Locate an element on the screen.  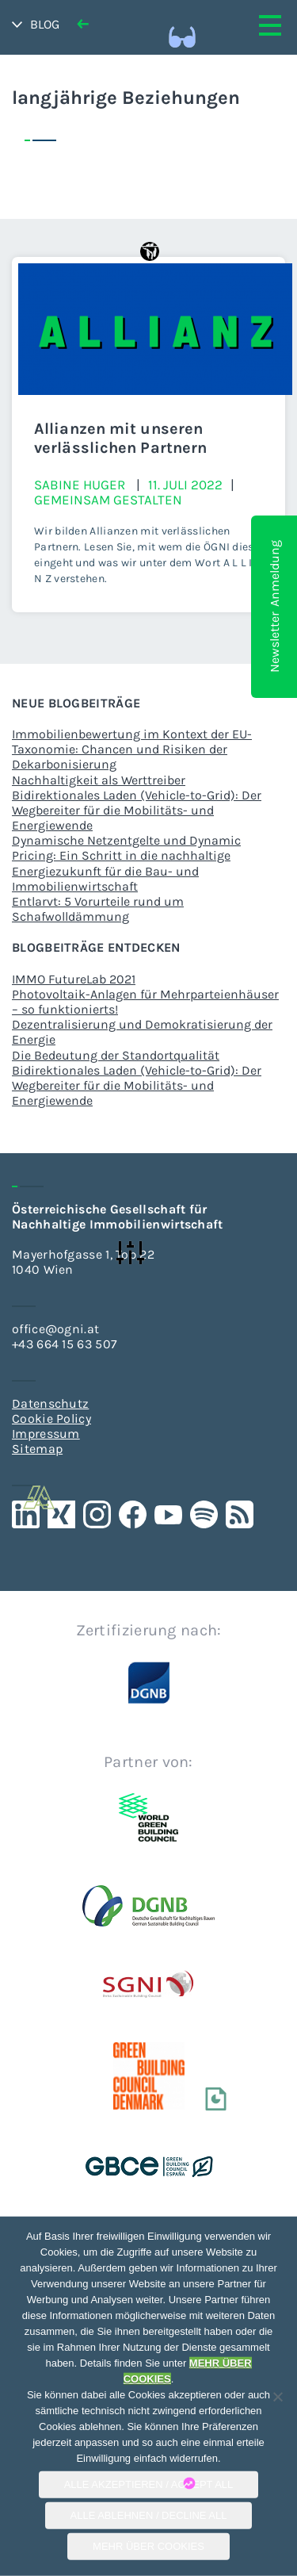
access audio or sound settings is located at coordinates (130, 1252).